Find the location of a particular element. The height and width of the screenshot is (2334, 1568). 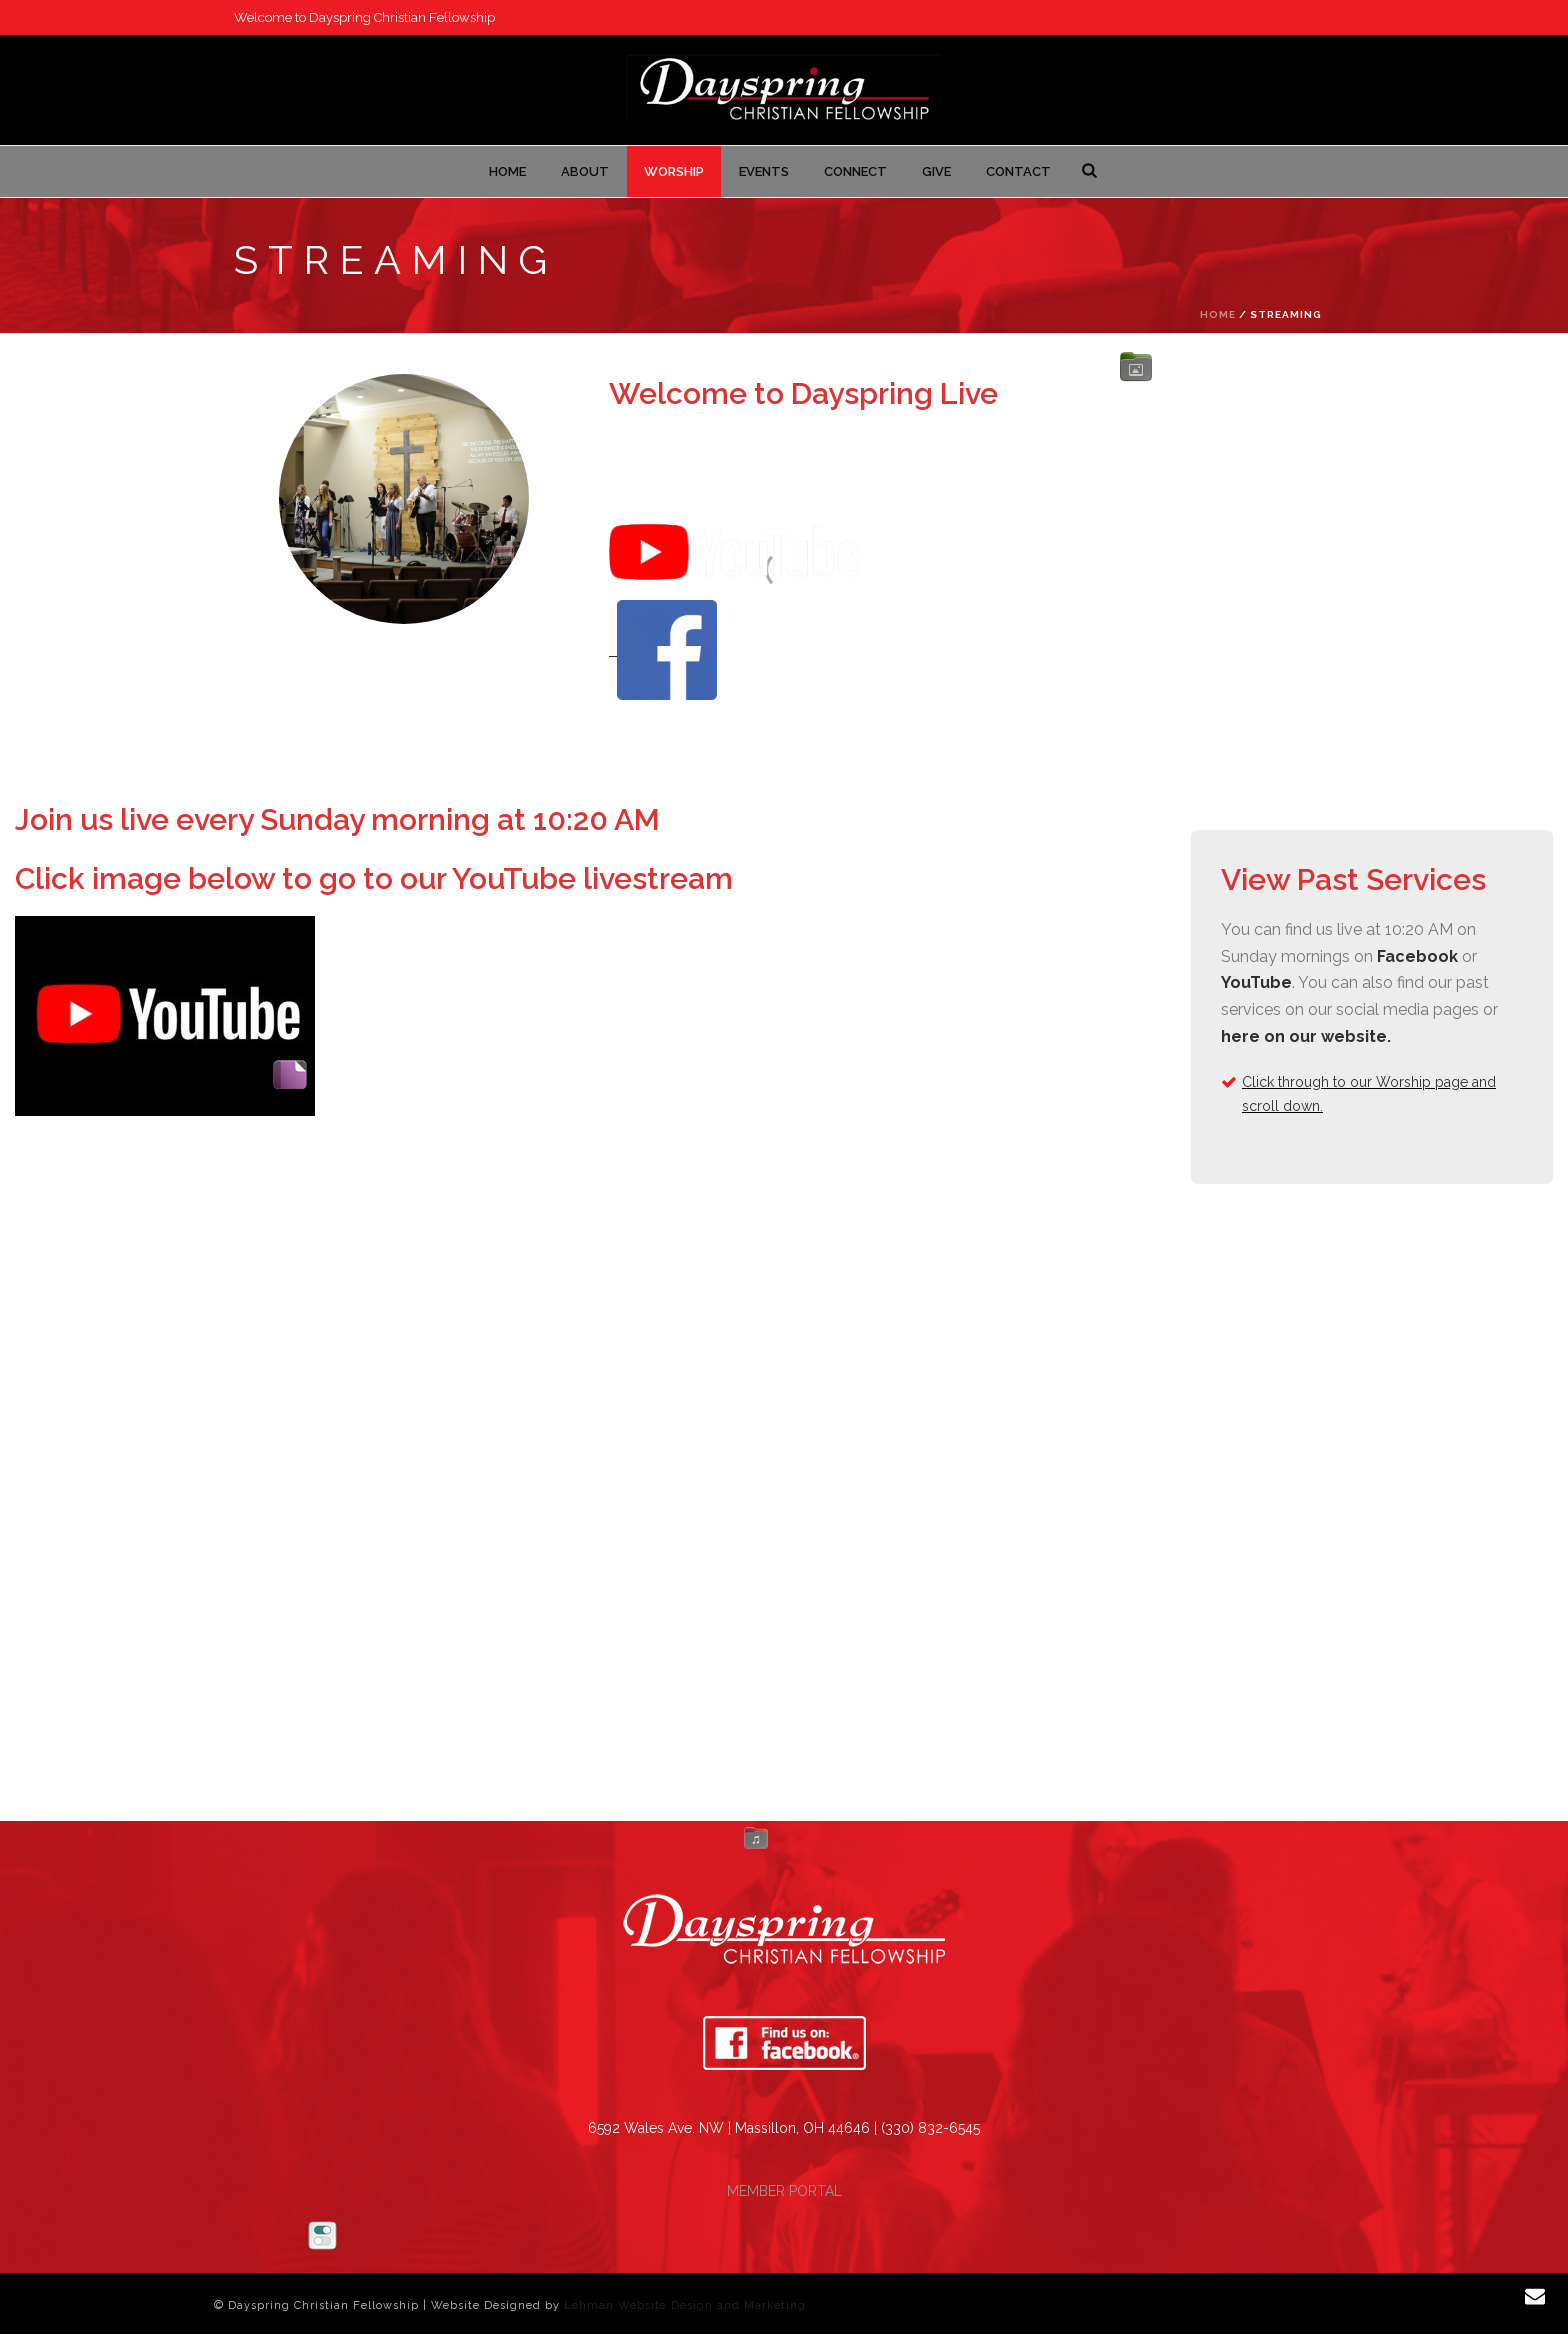

open desktop preferences or settings is located at coordinates (322, 2235).